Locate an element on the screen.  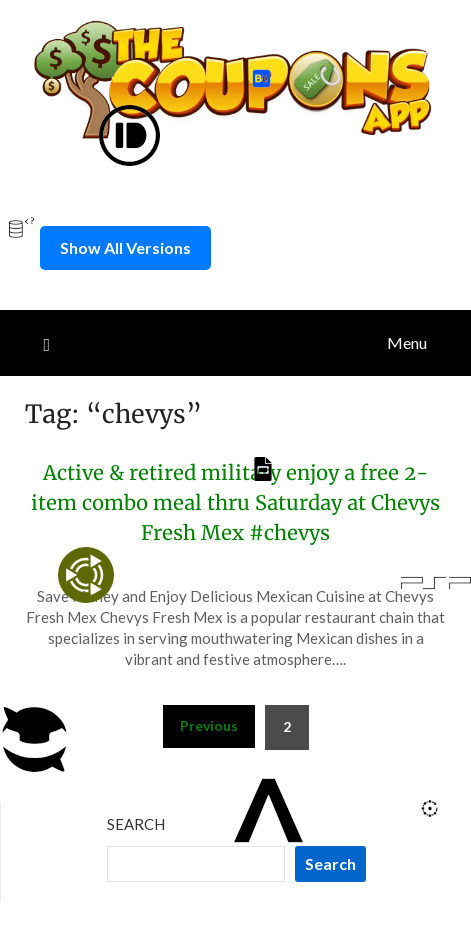
open the fing network scanner app is located at coordinates (429, 808).